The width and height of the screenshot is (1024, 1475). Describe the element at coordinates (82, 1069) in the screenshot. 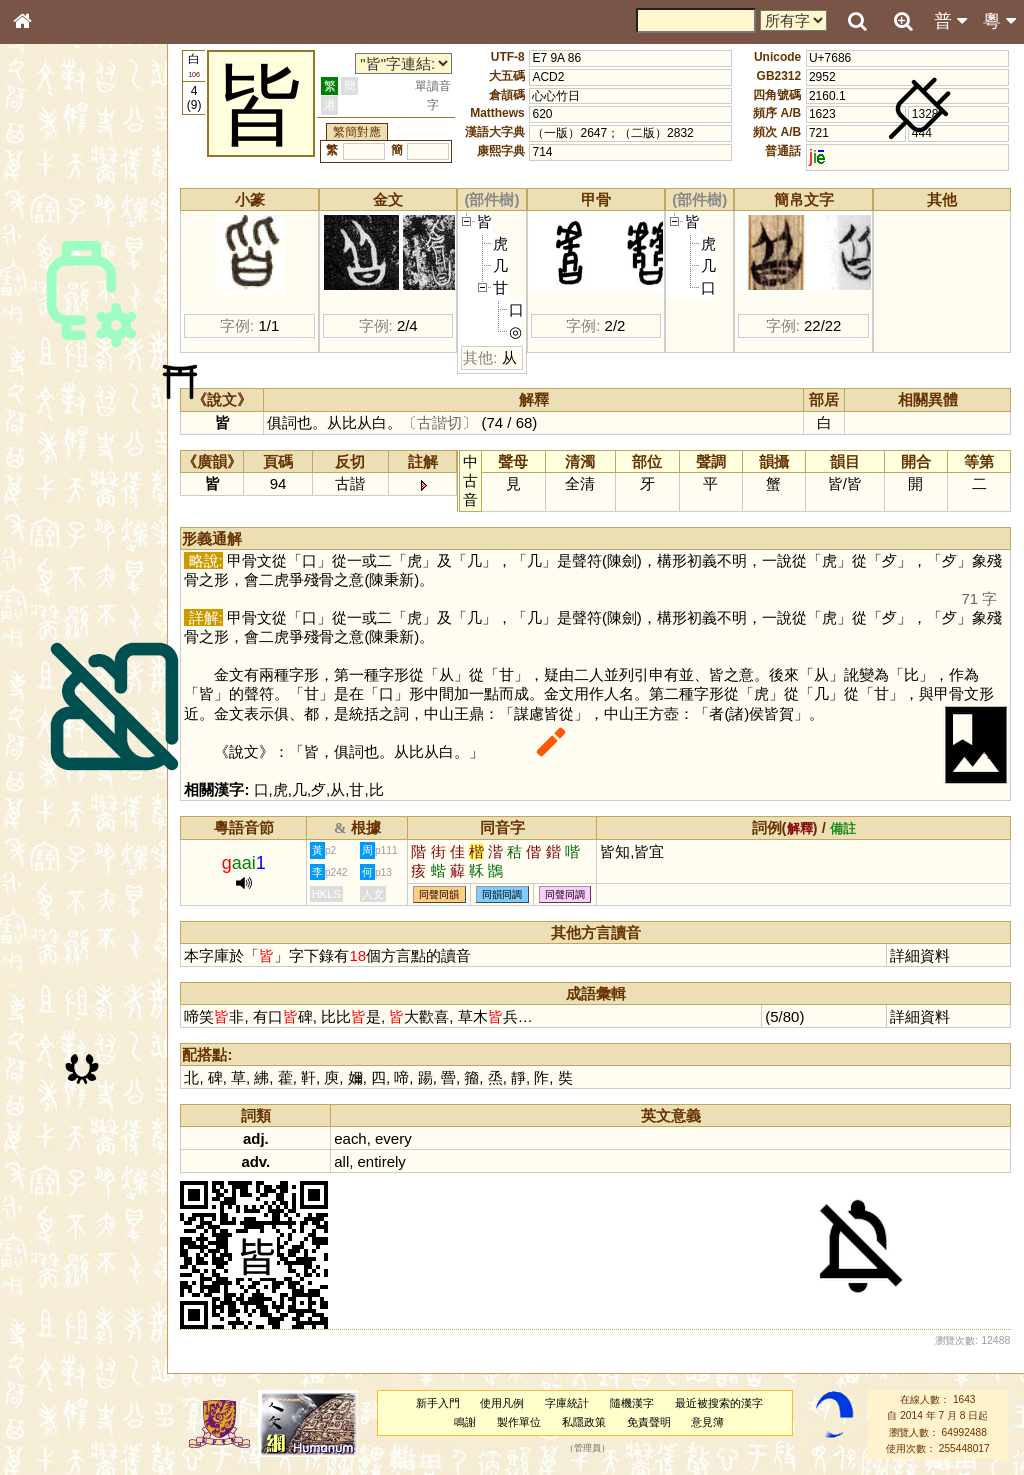

I see `view achievements or awards` at that location.